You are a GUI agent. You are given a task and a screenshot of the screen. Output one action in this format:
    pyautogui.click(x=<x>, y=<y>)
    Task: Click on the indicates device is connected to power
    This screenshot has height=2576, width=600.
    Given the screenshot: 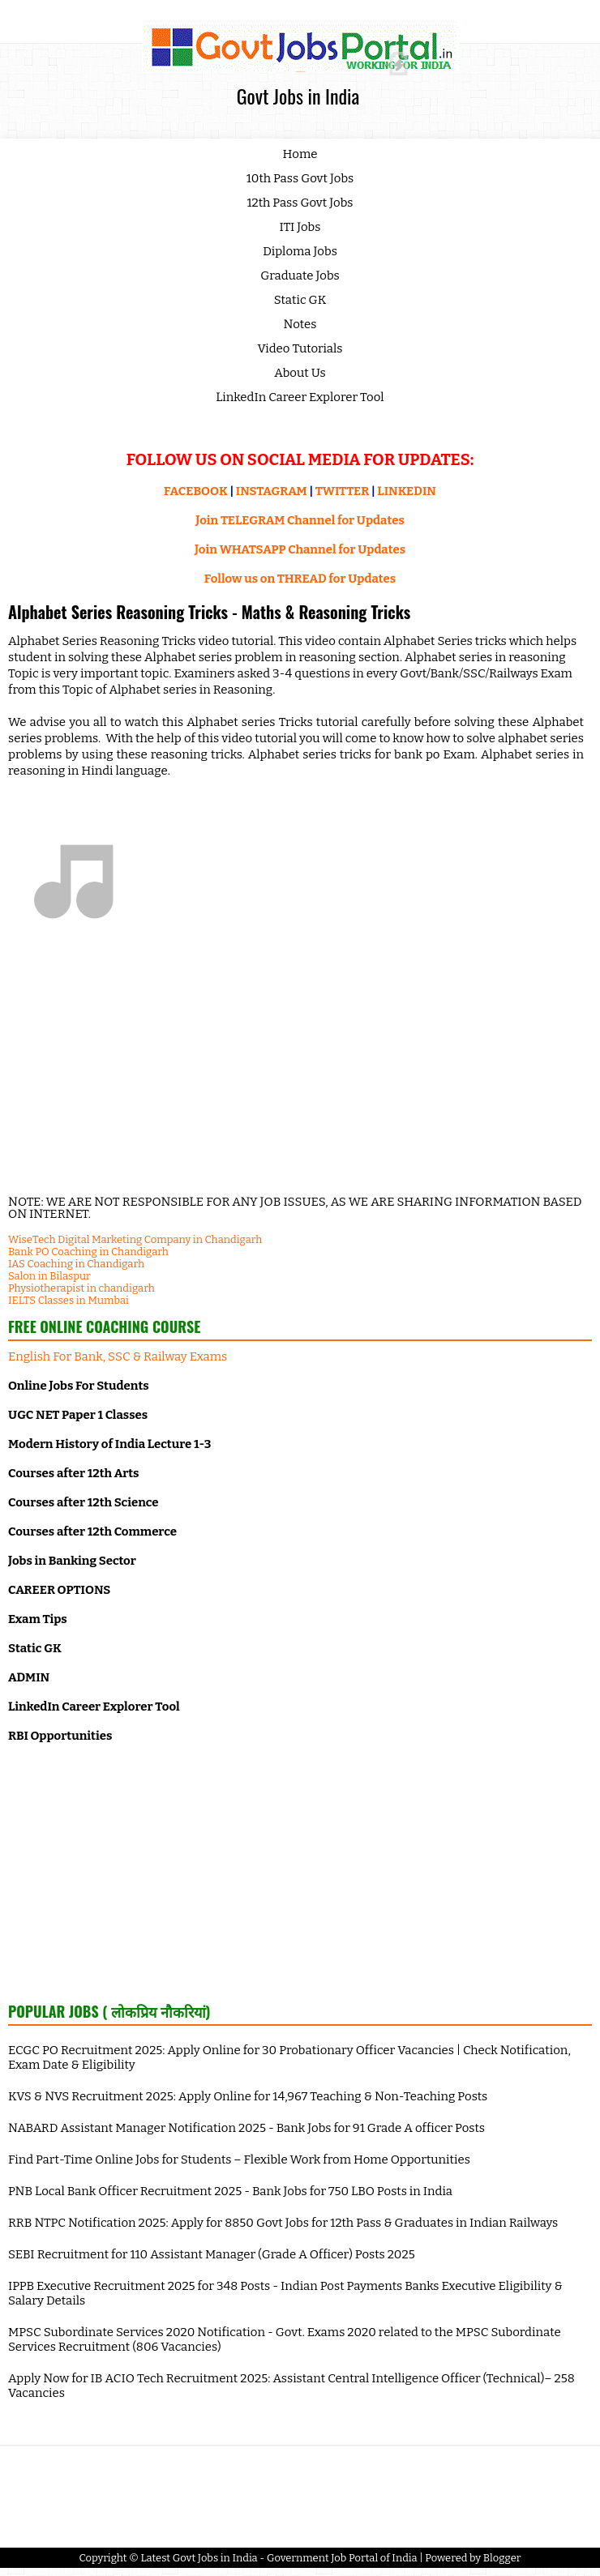 What is the action you would take?
    pyautogui.click(x=398, y=63)
    